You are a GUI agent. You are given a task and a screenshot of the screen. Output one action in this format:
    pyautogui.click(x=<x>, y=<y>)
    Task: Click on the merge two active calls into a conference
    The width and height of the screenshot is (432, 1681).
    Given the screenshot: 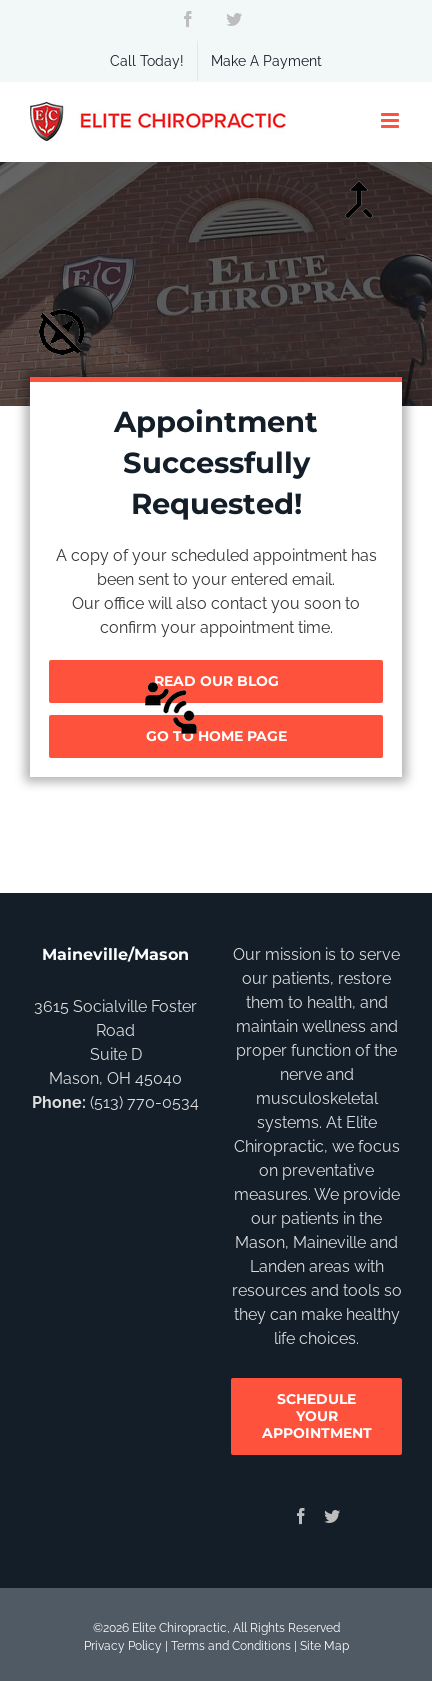 What is the action you would take?
    pyautogui.click(x=359, y=200)
    